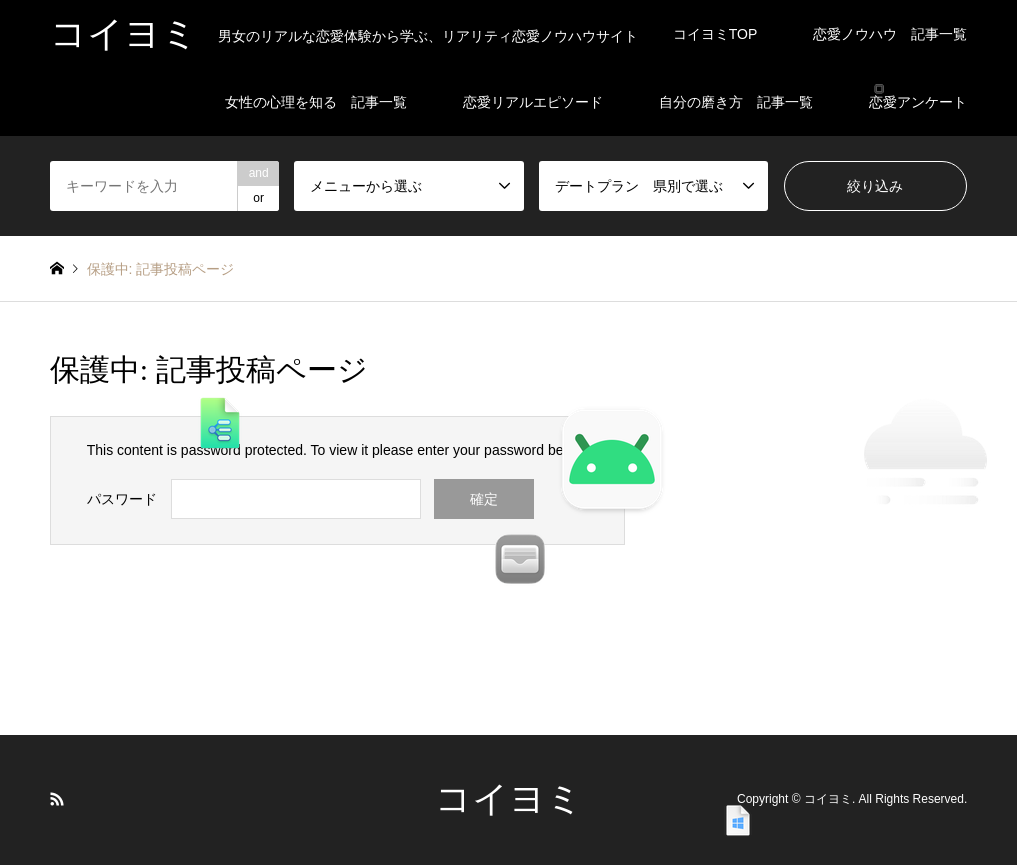 This screenshot has width=1017, height=865. Describe the element at coordinates (220, 424) in the screenshot. I see `minder mind-mapping file type` at that location.